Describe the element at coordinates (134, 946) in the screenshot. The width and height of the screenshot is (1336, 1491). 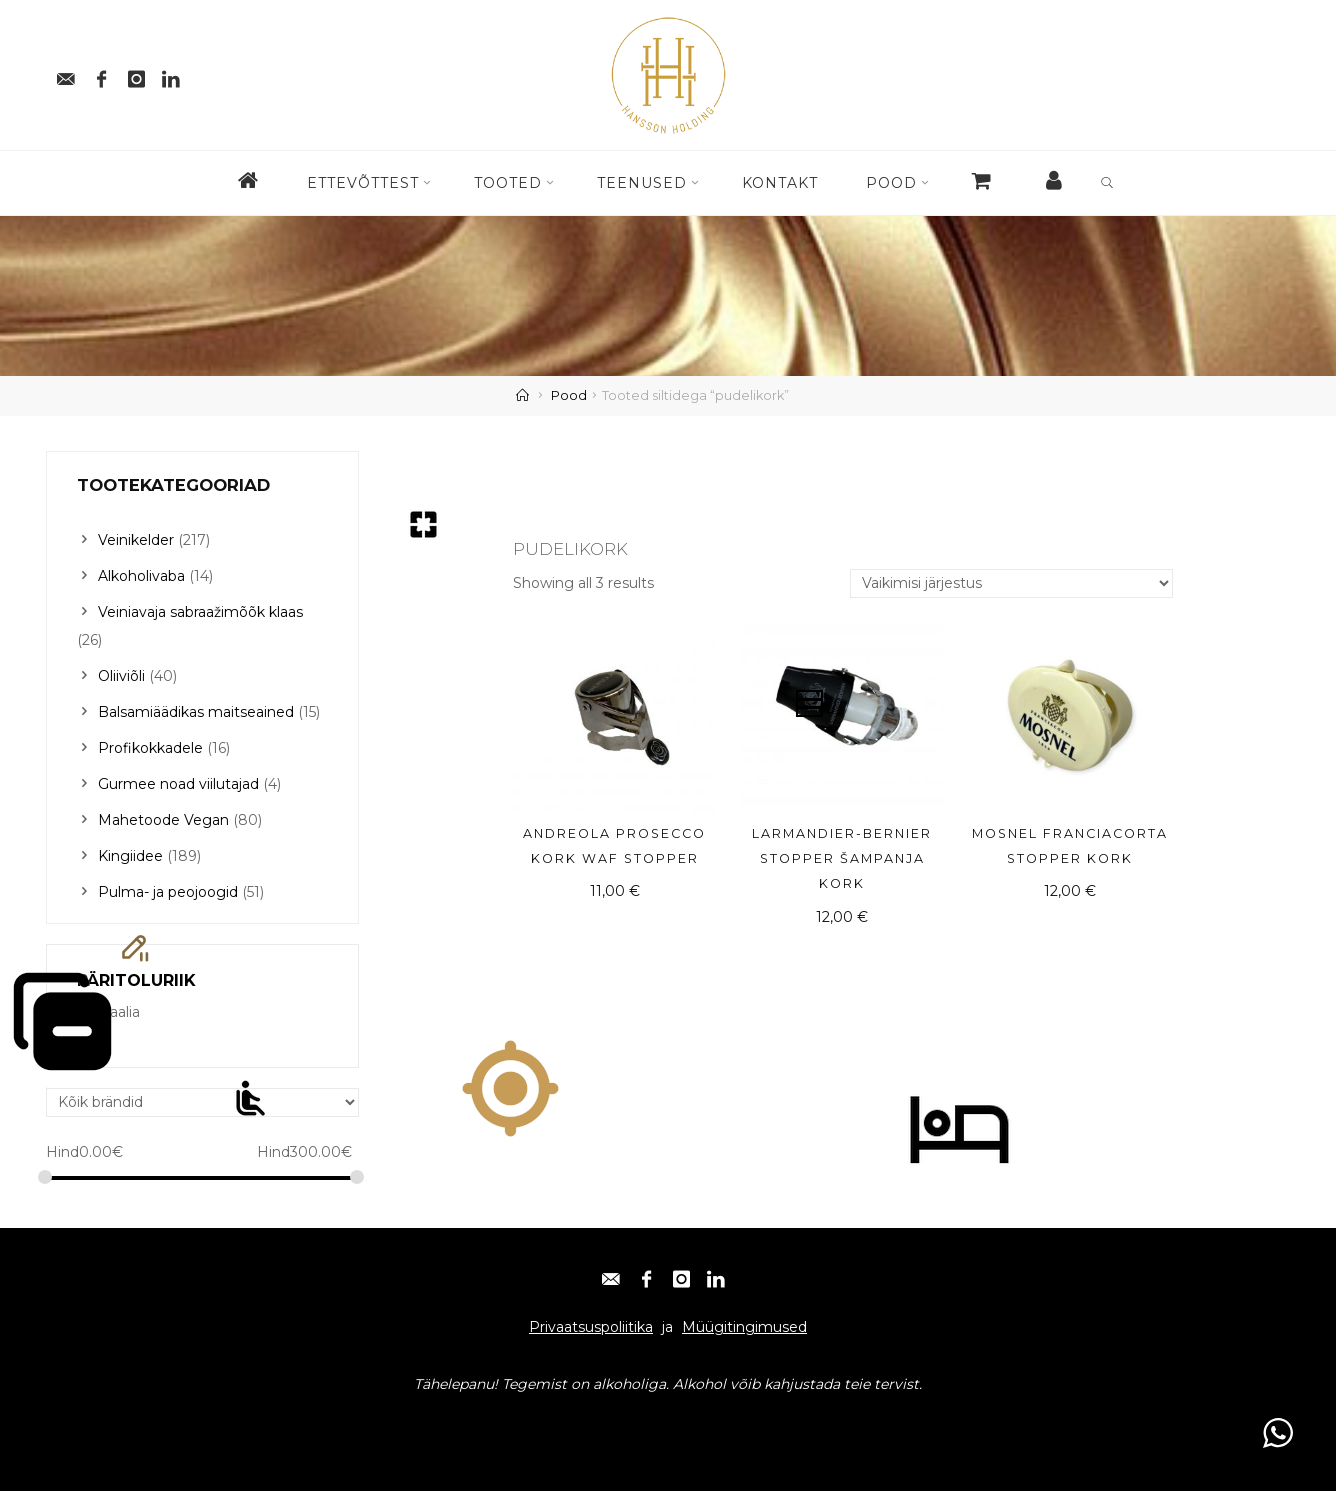
I see `pause editing mode` at that location.